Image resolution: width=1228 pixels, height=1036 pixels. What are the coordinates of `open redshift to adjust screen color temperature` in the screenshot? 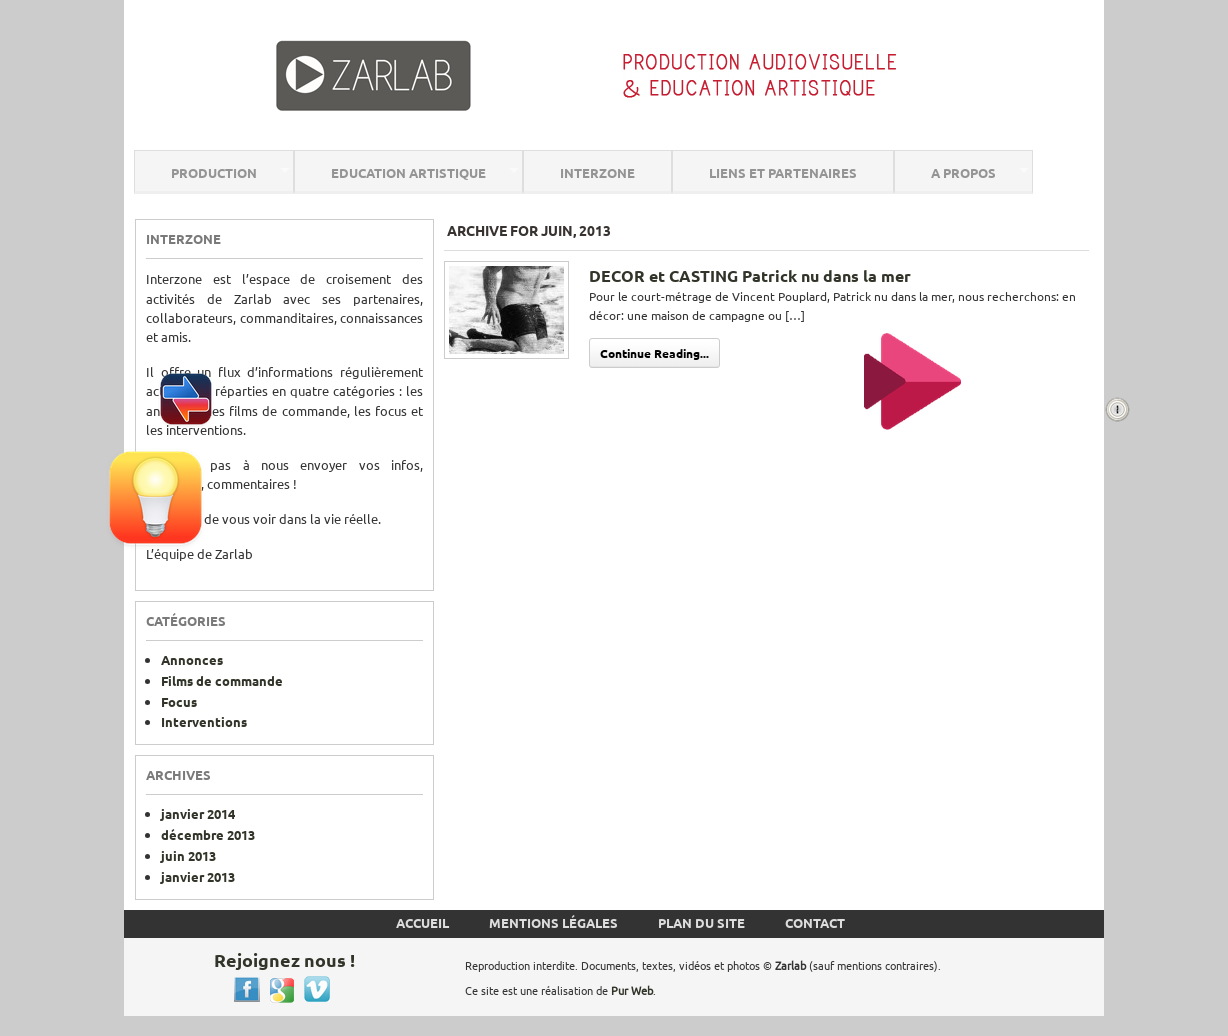 It's located at (155, 497).